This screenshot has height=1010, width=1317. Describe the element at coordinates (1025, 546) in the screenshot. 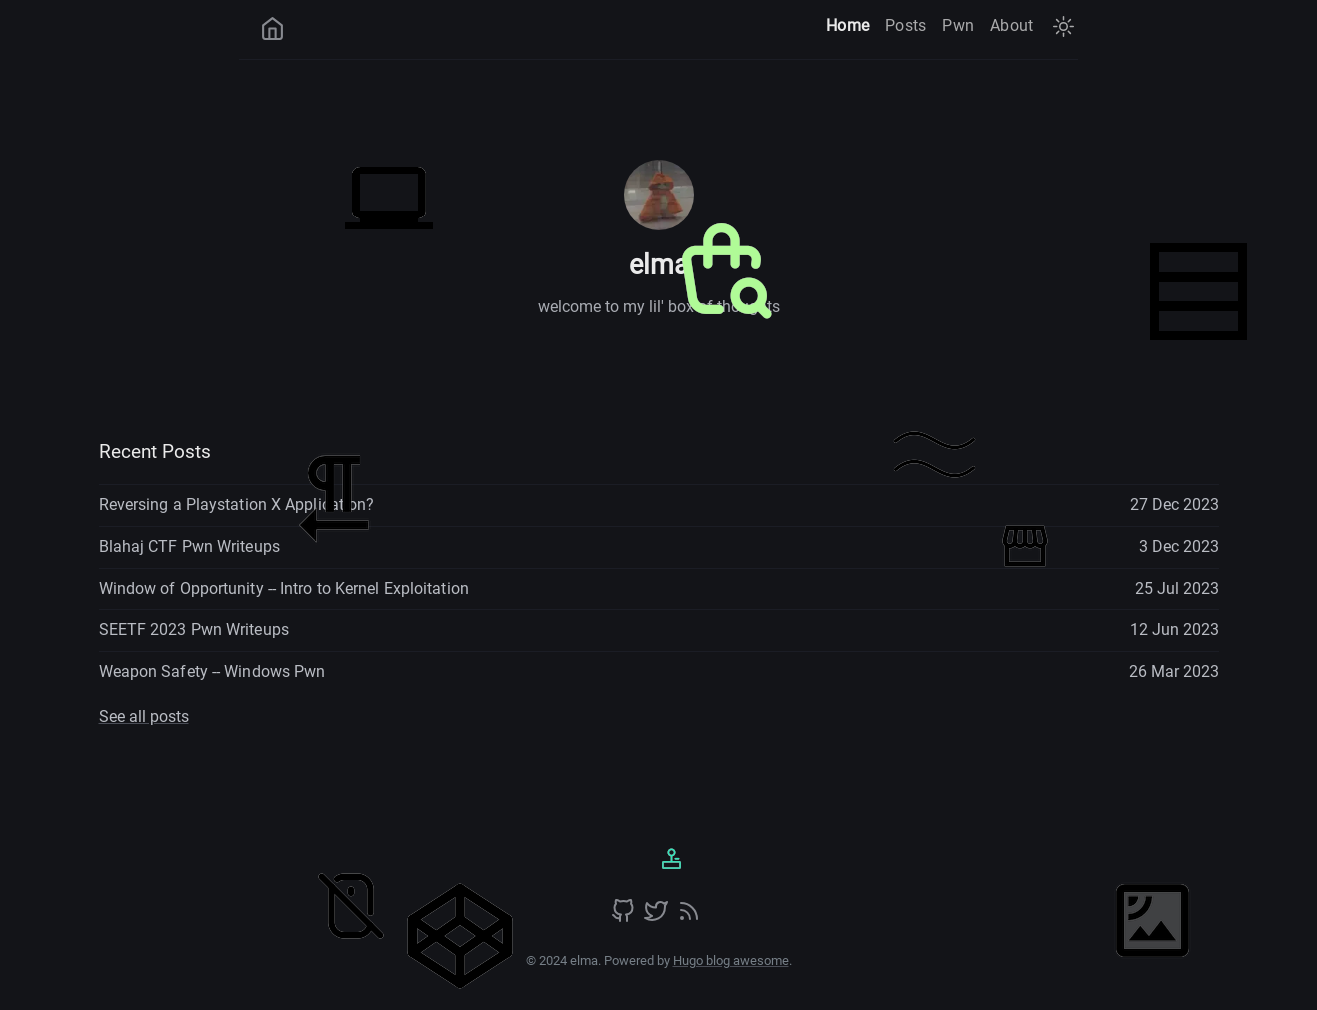

I see `browse or access the marketplace` at that location.